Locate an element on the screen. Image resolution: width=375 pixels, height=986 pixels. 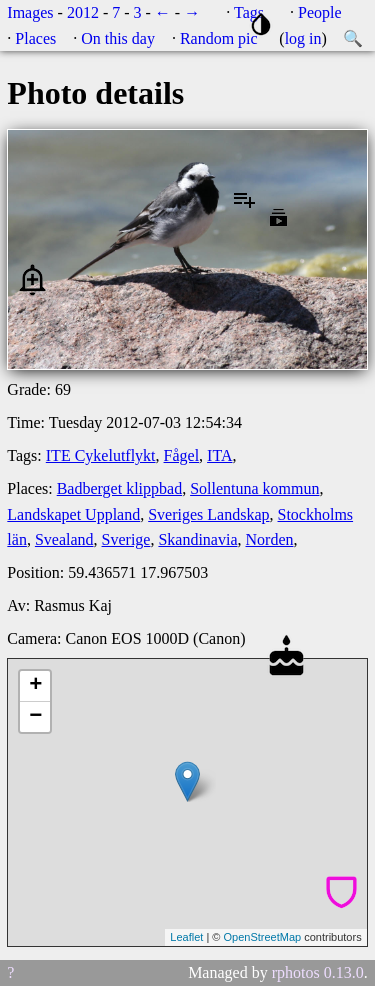
access security or privacy settings is located at coordinates (341, 890).